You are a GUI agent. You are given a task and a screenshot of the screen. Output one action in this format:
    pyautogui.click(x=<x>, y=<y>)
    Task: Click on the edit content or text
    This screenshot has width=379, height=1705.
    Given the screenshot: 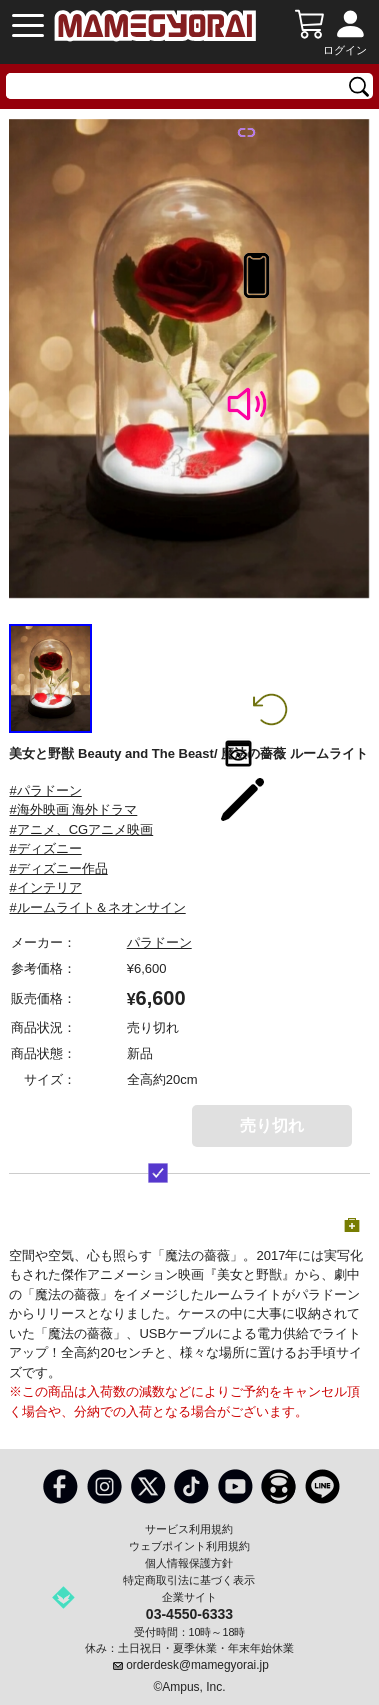 What is the action you would take?
    pyautogui.click(x=242, y=799)
    